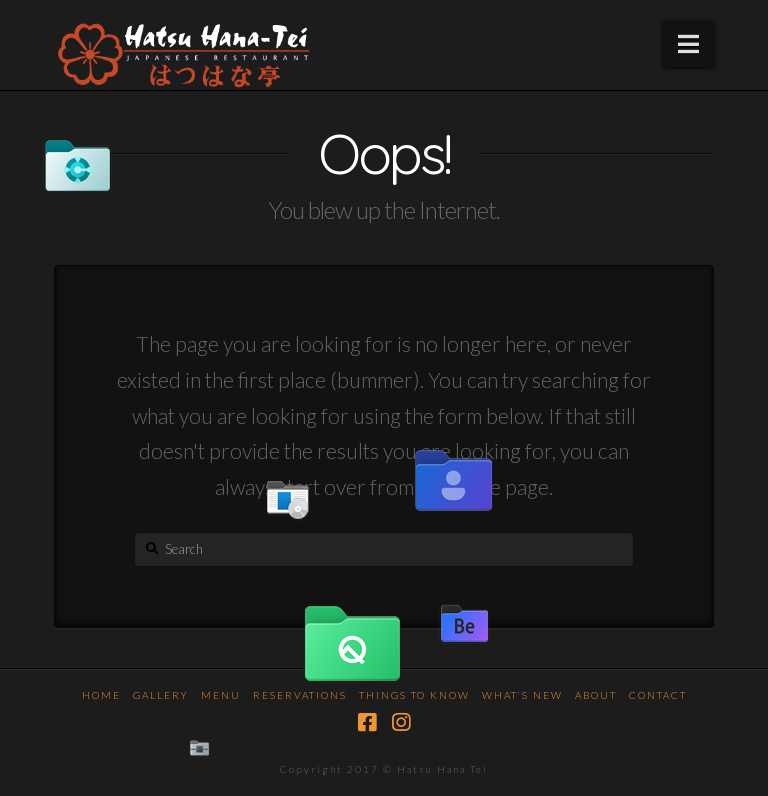  What do you see at coordinates (77, 167) in the screenshot?
I see `open microsoft dynamics 365 business central files folder` at bounding box center [77, 167].